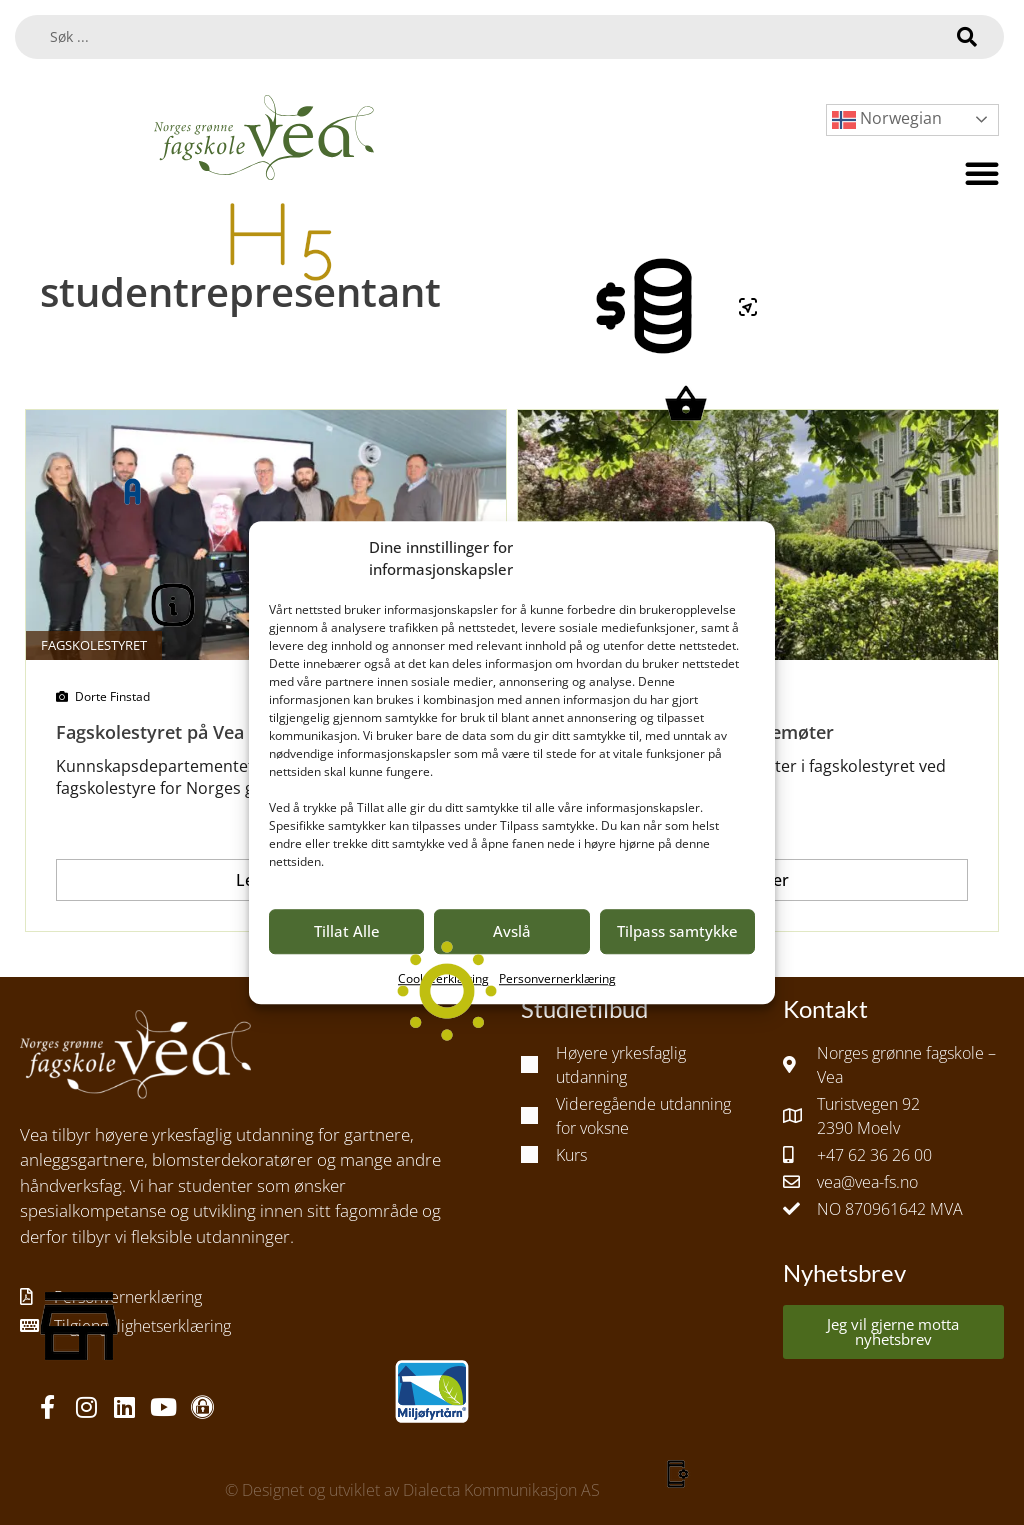 This screenshot has height=1525, width=1024. Describe the element at coordinates (173, 605) in the screenshot. I see `view more information or details` at that location.